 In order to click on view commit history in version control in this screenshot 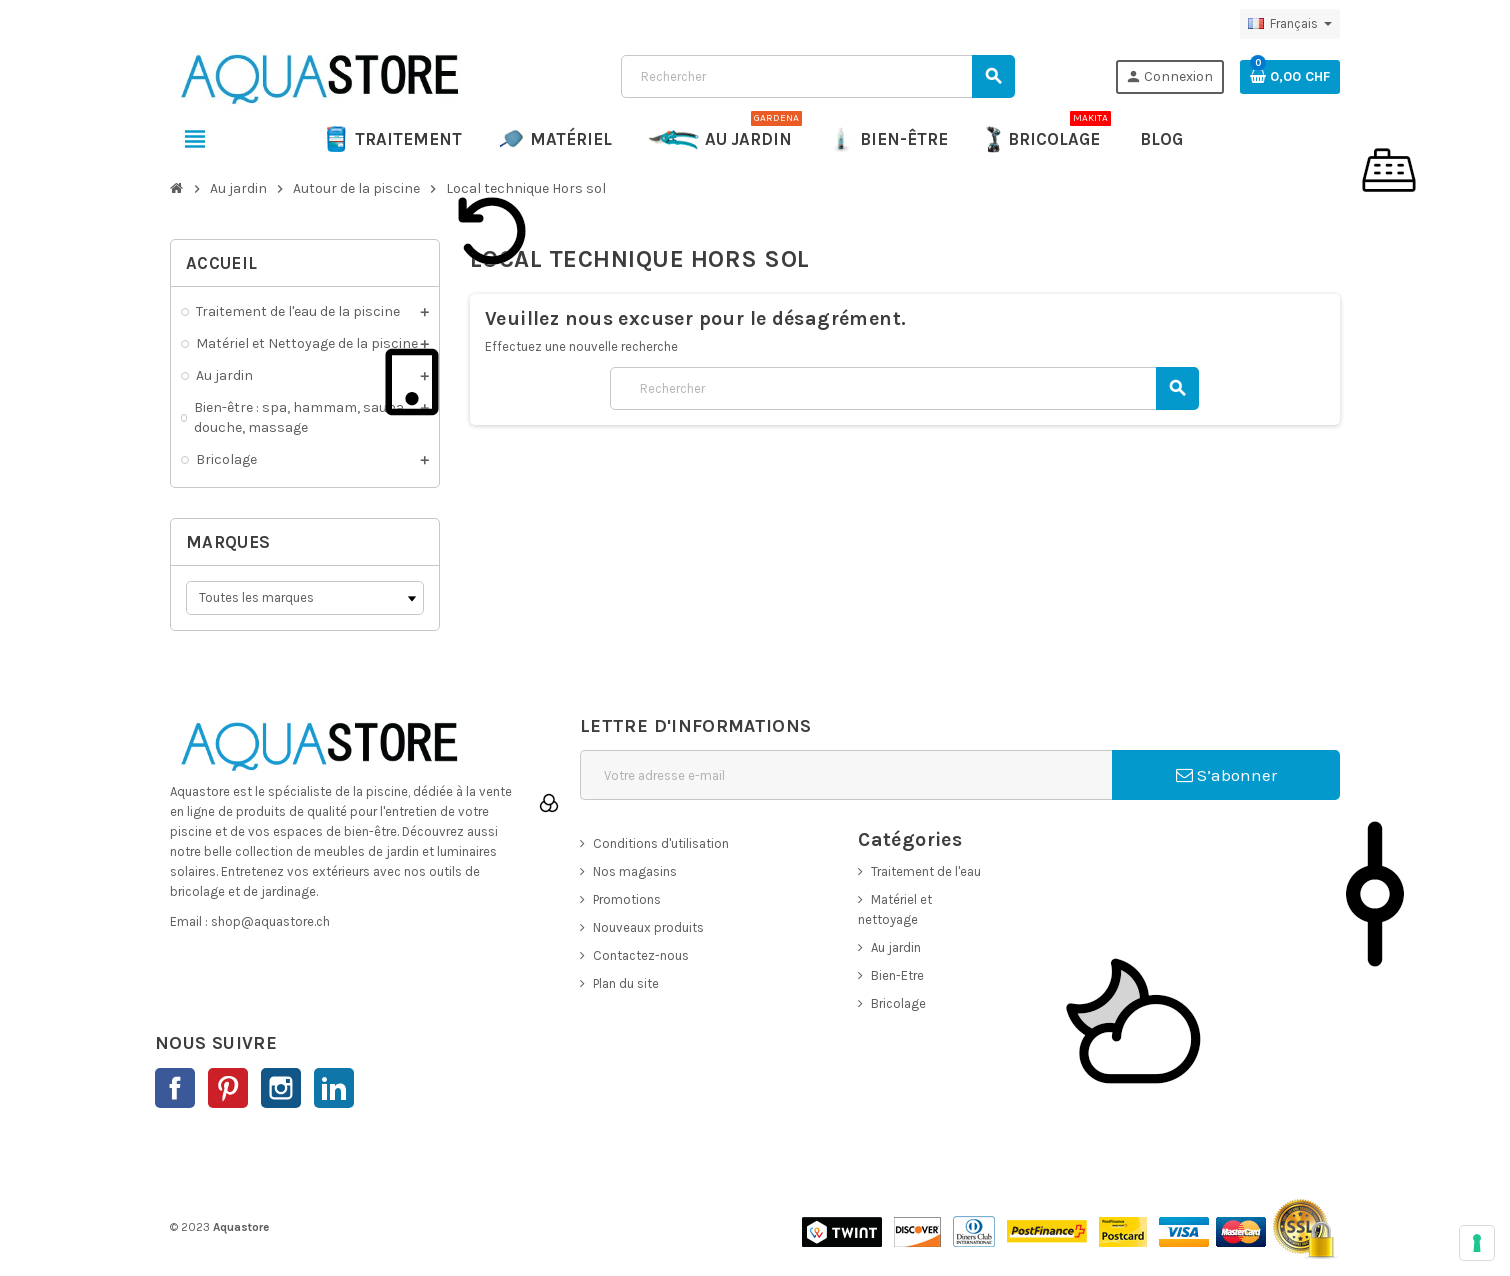, I will do `click(1375, 894)`.